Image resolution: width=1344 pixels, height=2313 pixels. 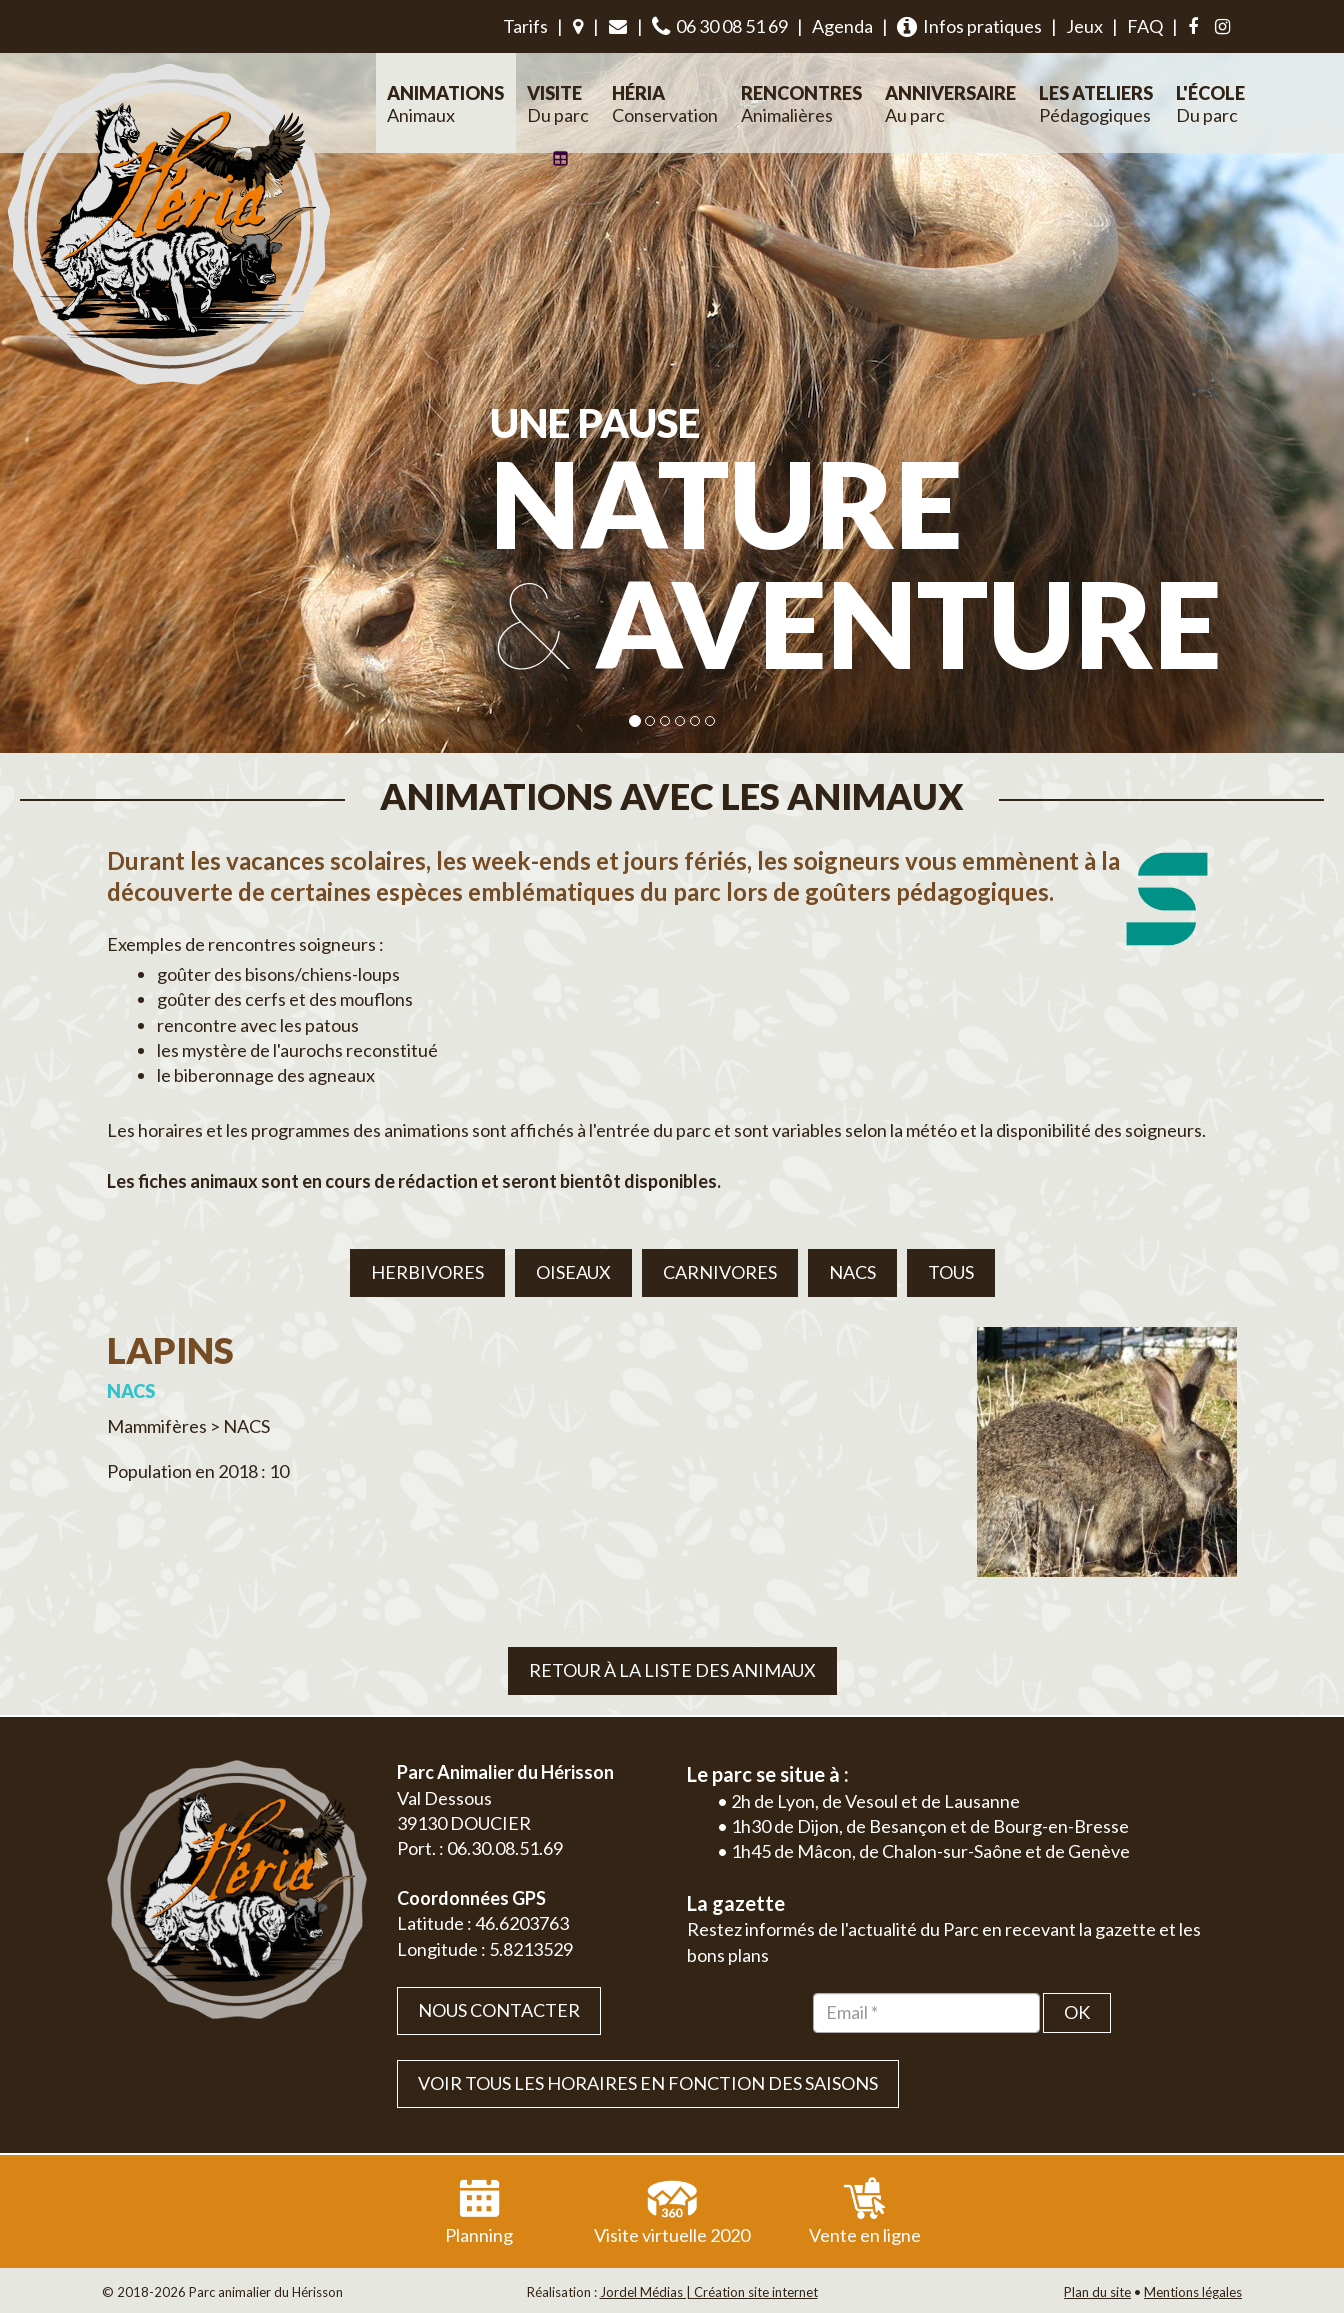 What do you see at coordinates (1167, 899) in the screenshot?
I see `sitrox brand logo` at bounding box center [1167, 899].